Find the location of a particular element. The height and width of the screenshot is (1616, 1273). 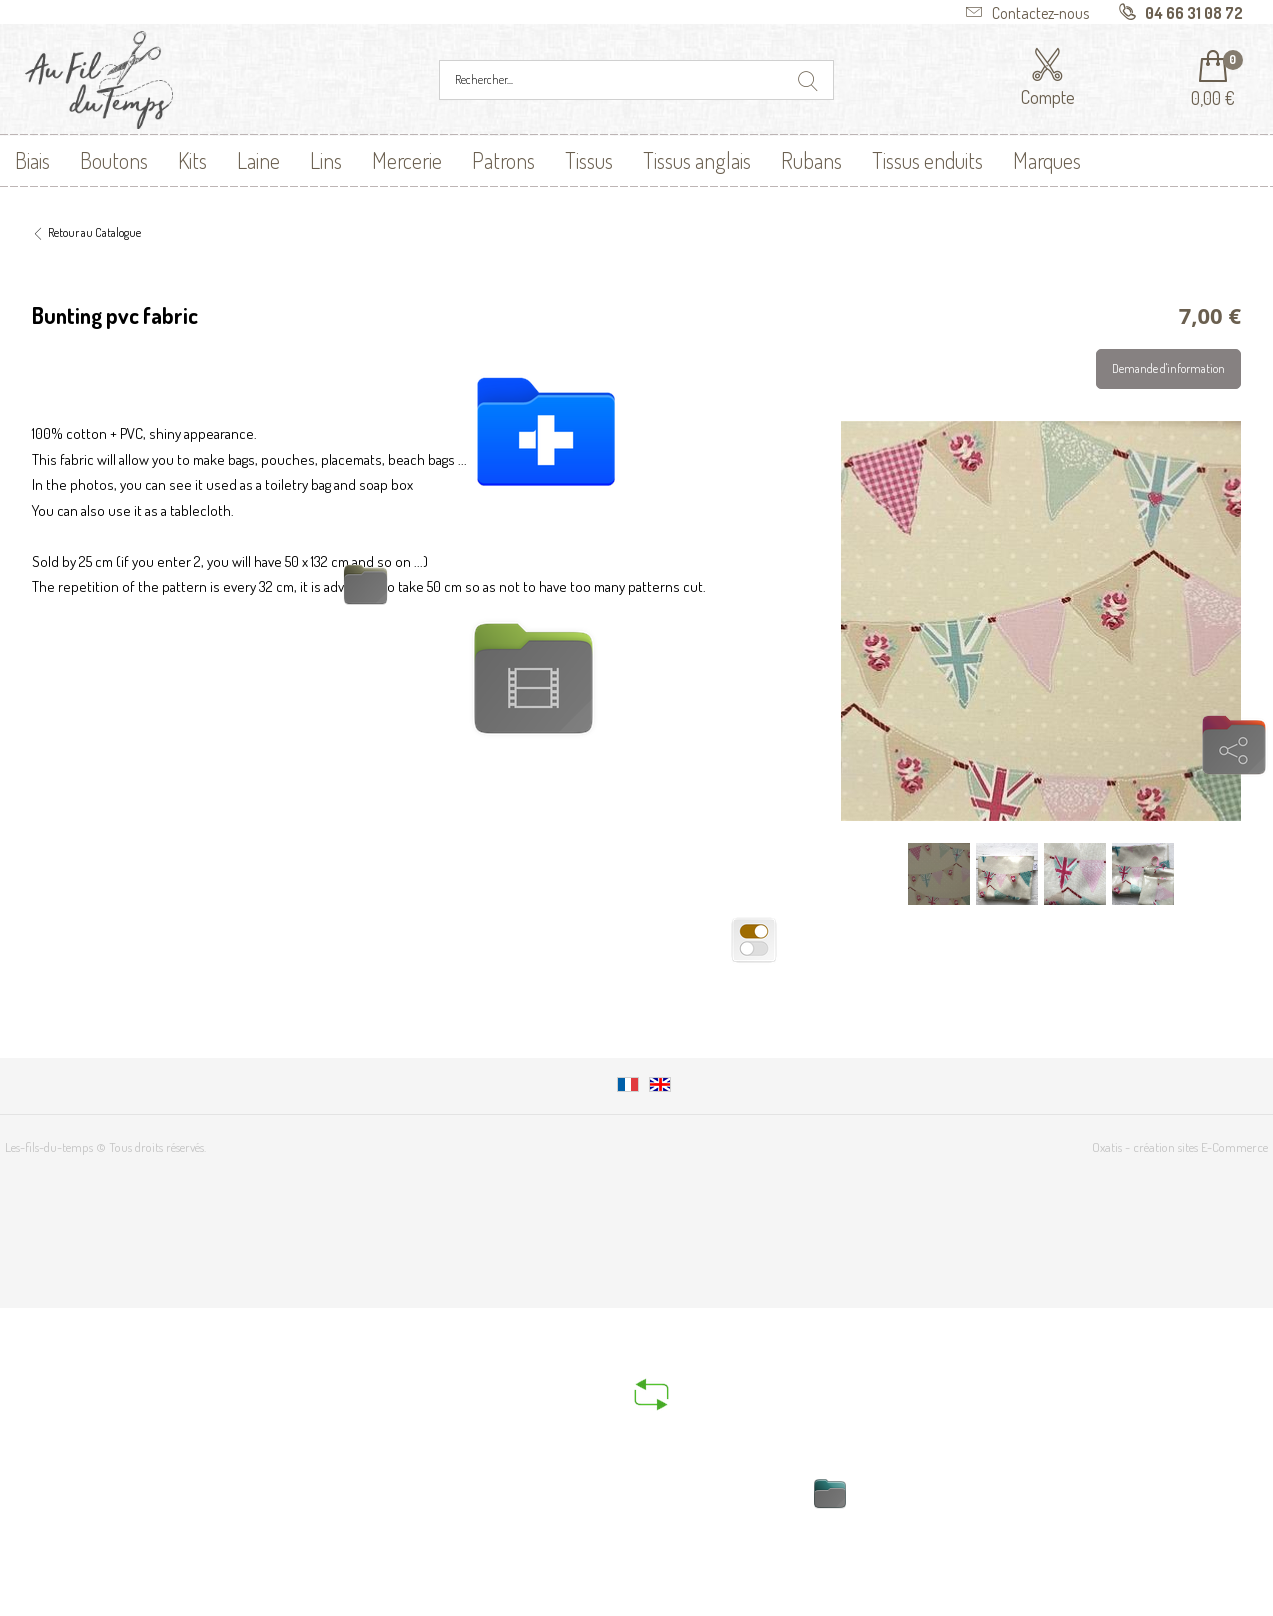

open your videos folder is located at coordinates (533, 678).